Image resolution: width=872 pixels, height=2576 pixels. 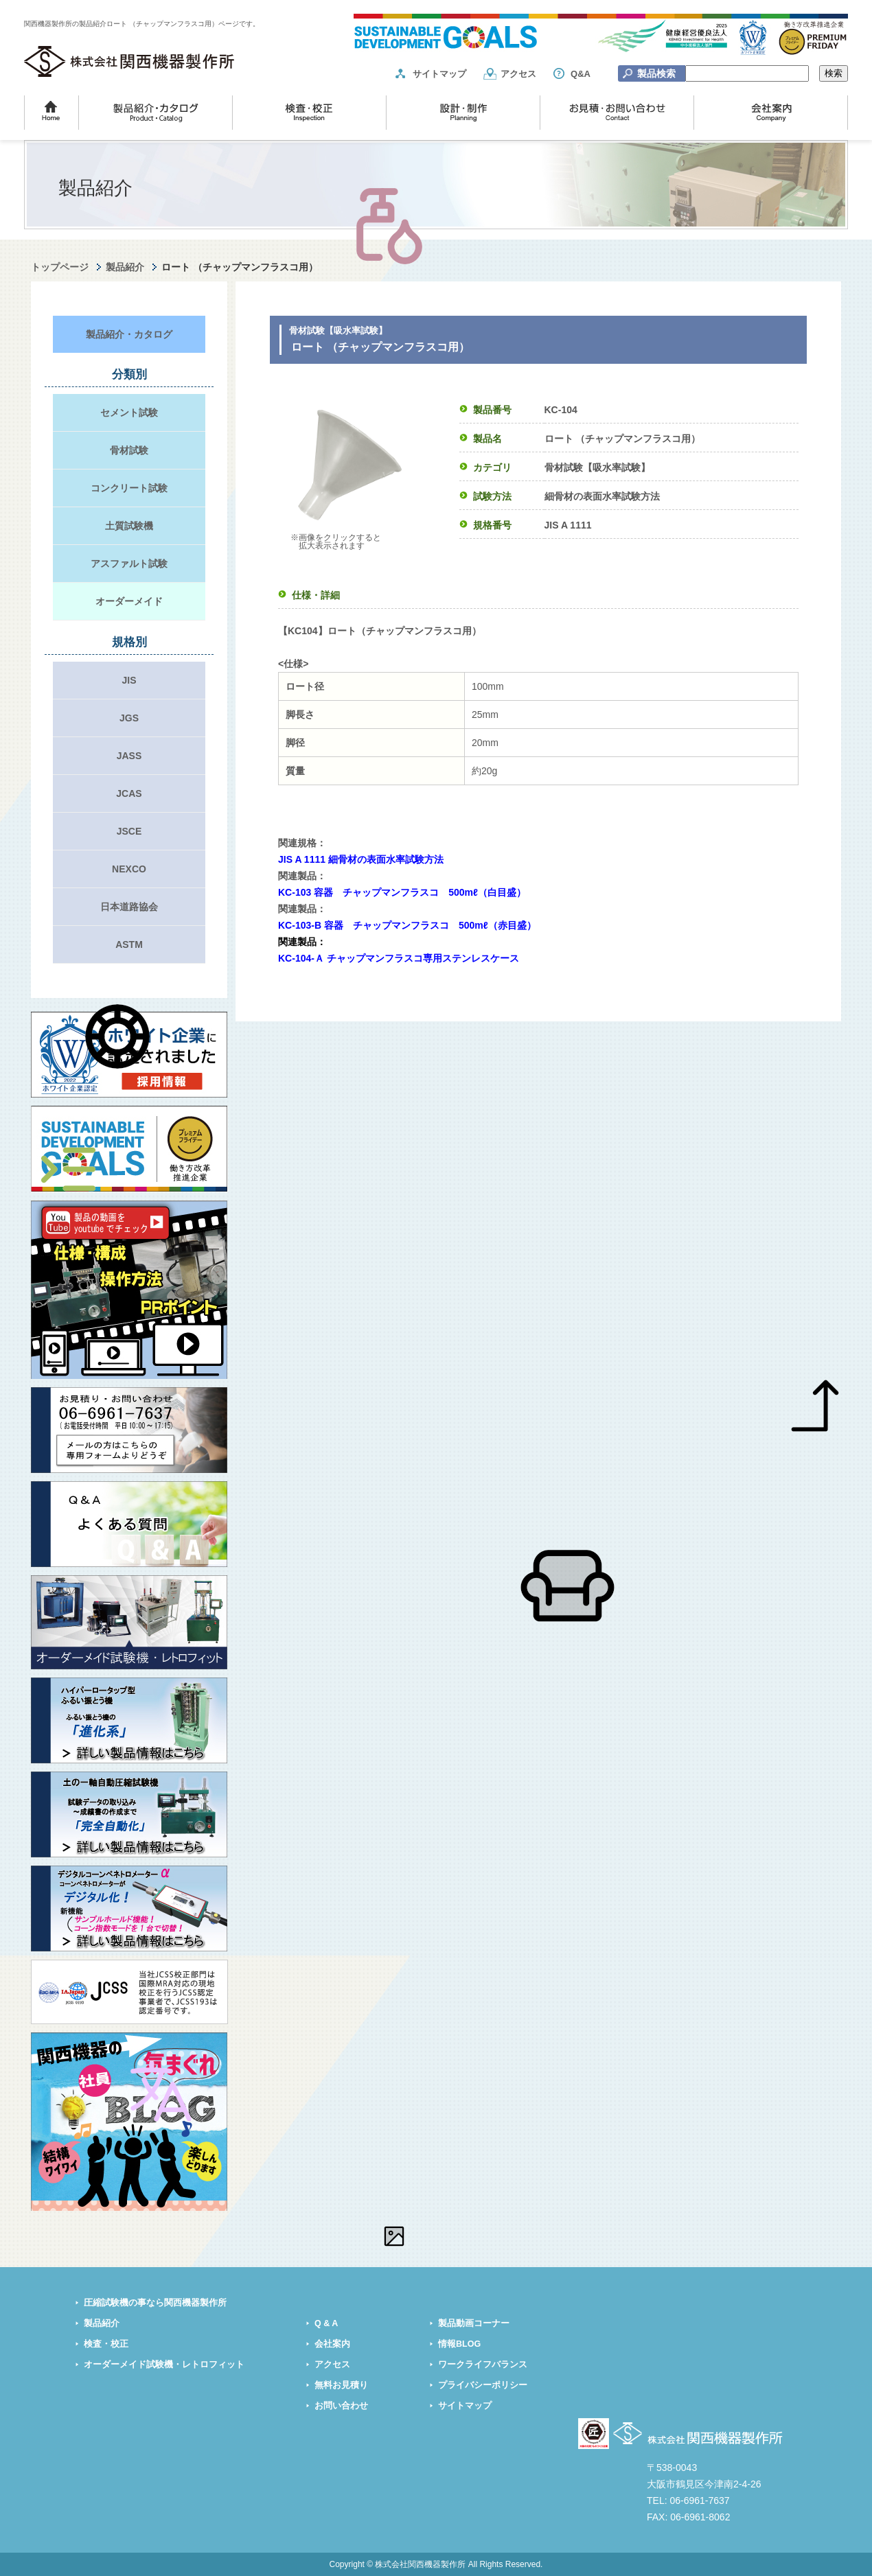 I want to click on change language settings, so click(x=161, y=2091).